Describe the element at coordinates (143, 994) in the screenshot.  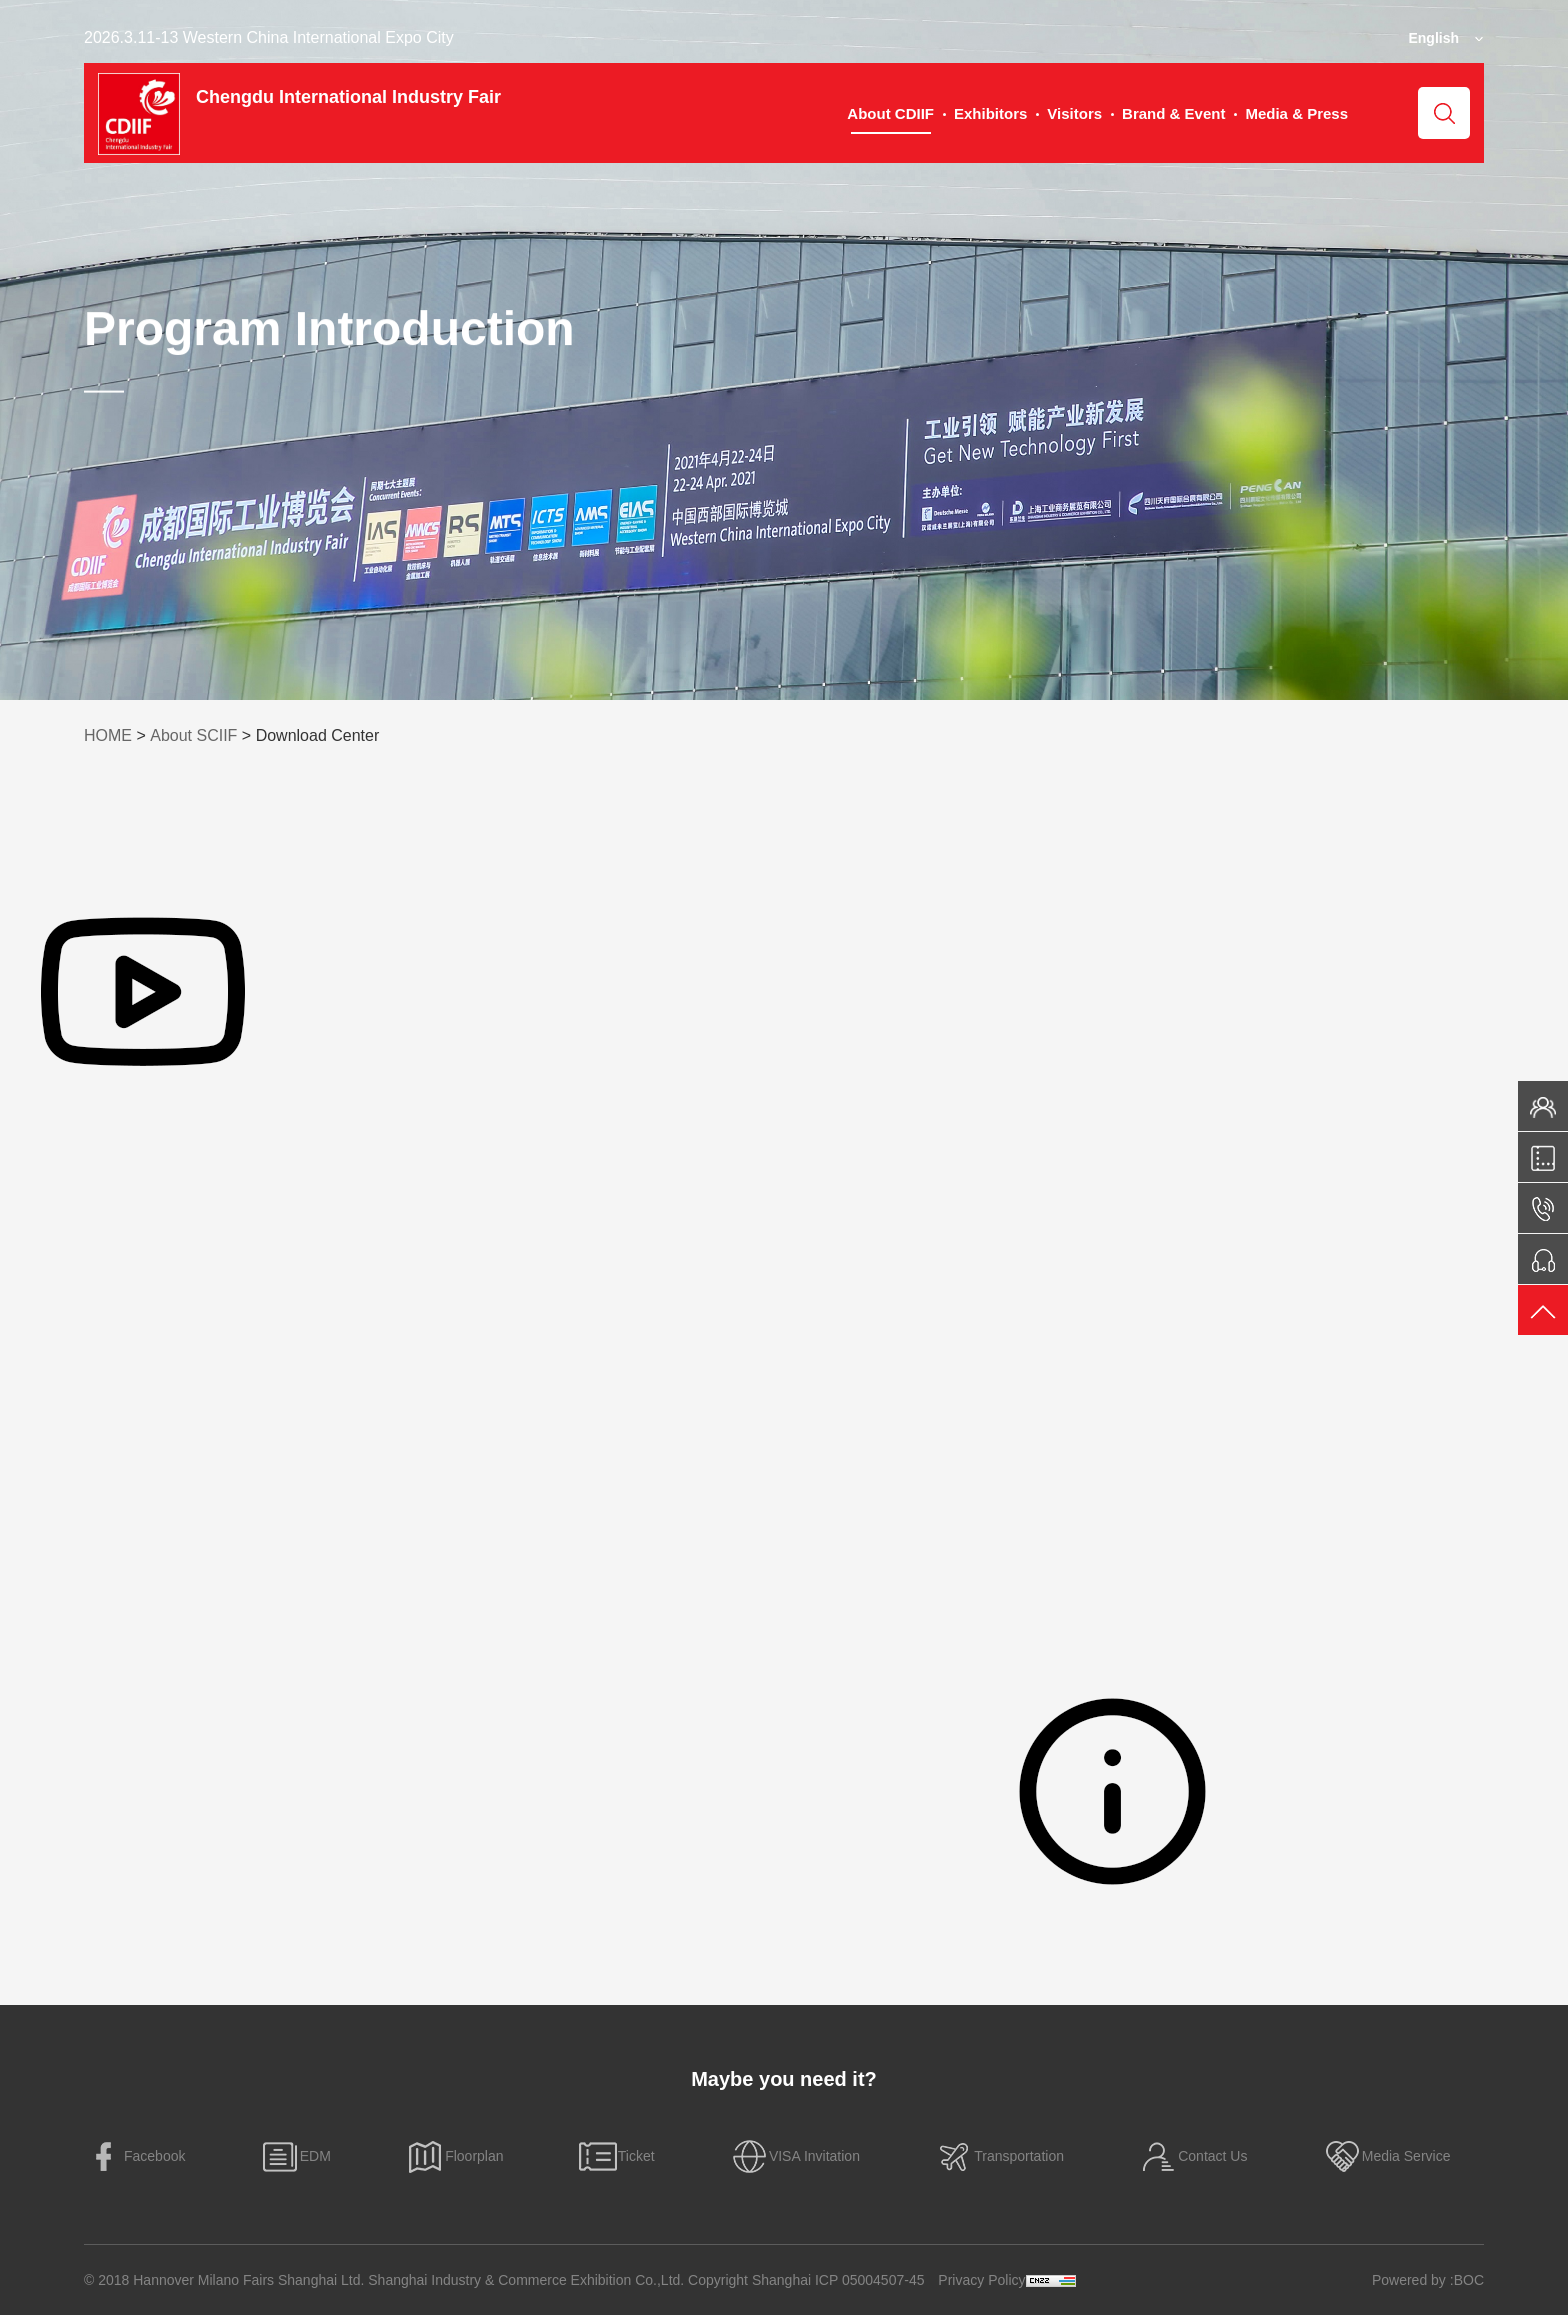
I see `open YouTube app` at that location.